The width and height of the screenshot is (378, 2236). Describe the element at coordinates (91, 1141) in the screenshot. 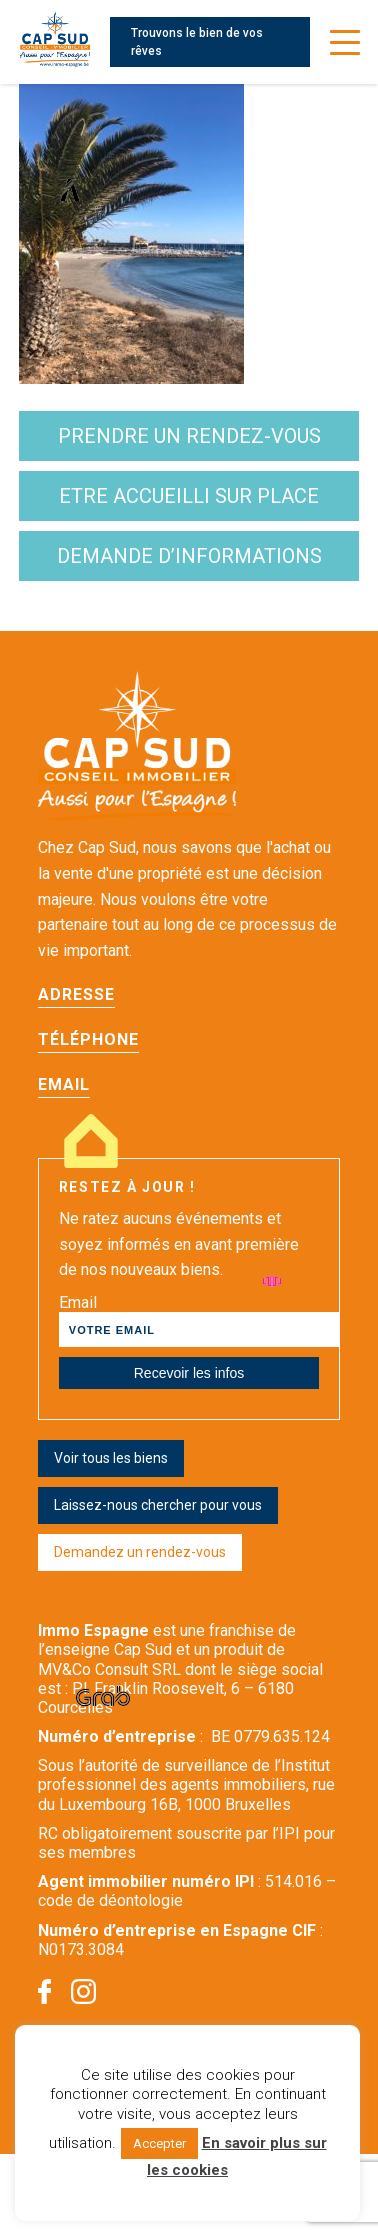

I see `open google home app` at that location.